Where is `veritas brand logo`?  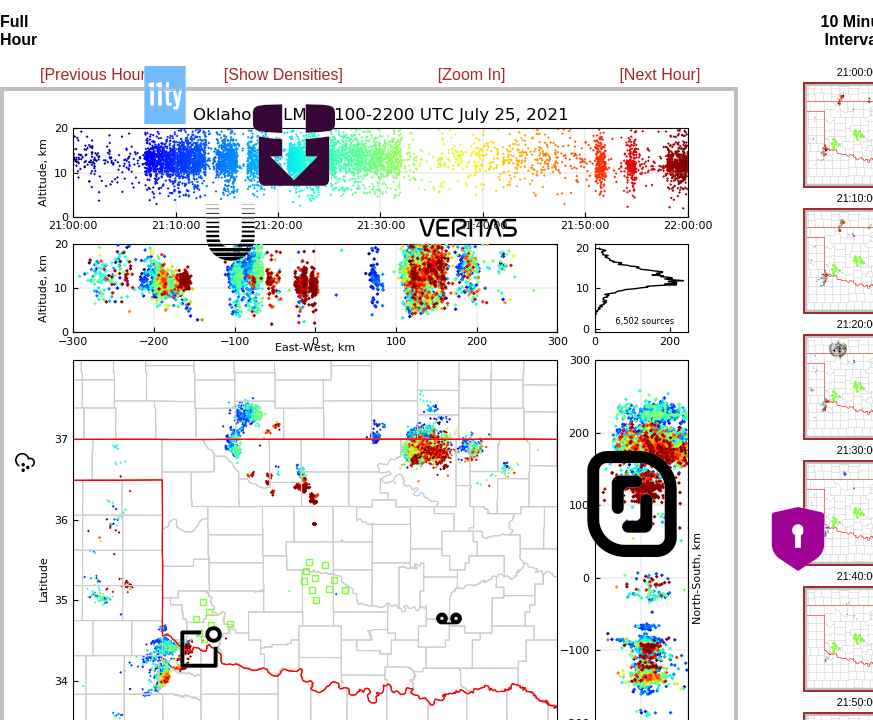
veritas brand logo is located at coordinates (468, 228).